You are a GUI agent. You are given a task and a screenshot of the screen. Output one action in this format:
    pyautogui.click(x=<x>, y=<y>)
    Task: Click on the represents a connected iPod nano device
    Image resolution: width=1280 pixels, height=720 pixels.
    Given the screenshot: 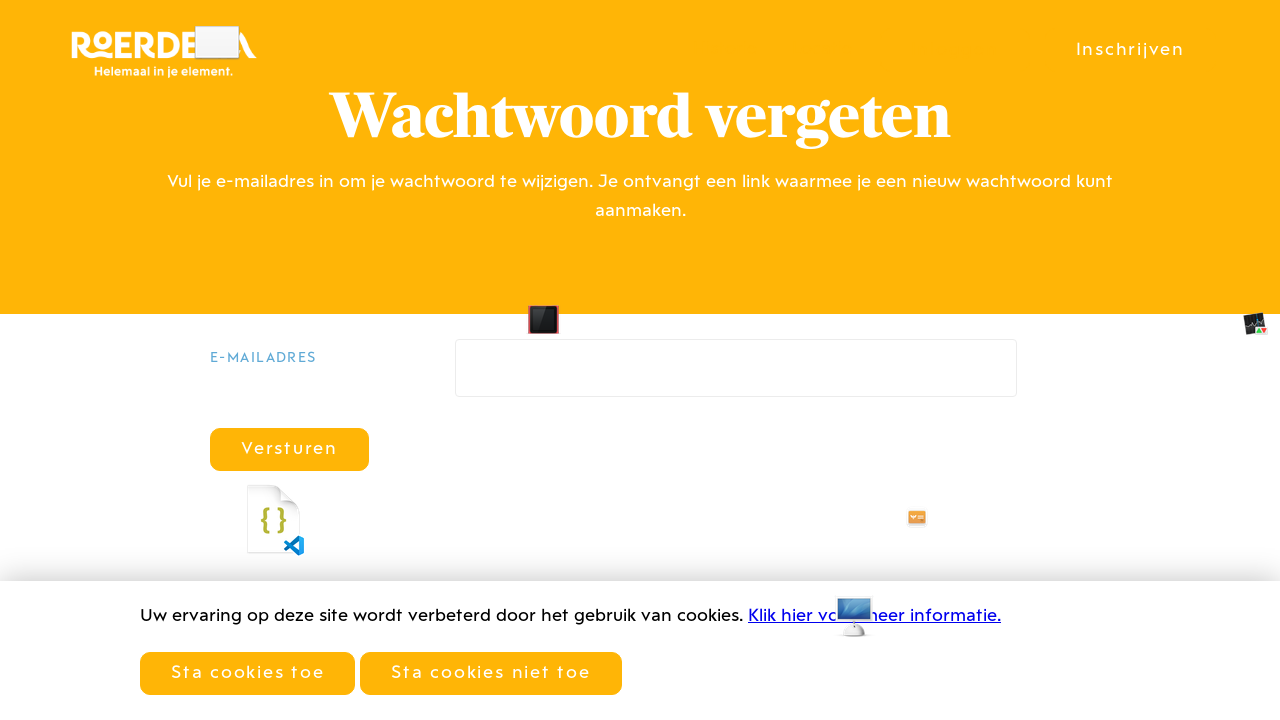 What is the action you would take?
    pyautogui.click(x=543, y=319)
    